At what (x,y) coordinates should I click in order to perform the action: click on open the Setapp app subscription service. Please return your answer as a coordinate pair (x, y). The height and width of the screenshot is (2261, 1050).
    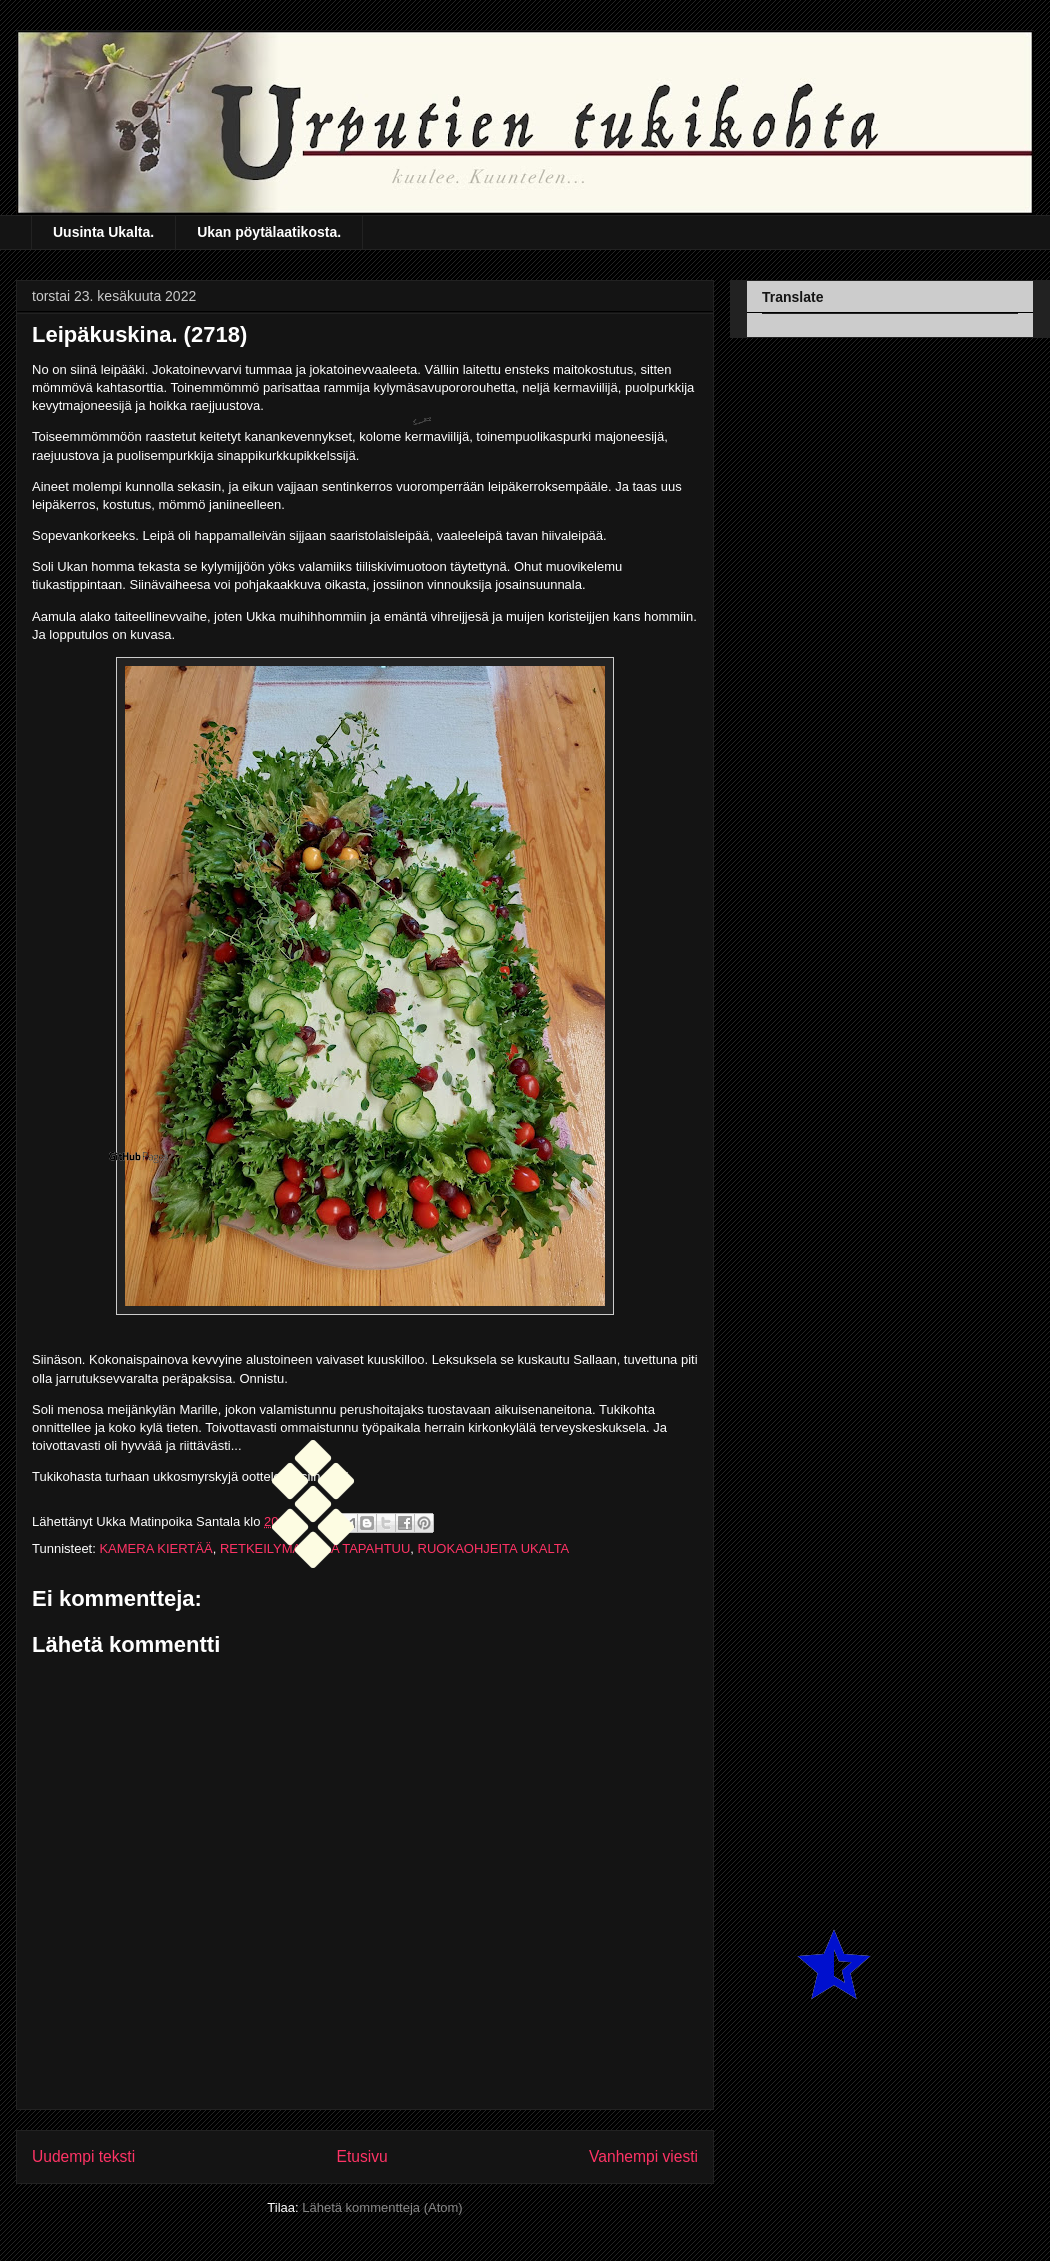
    Looking at the image, I should click on (313, 1504).